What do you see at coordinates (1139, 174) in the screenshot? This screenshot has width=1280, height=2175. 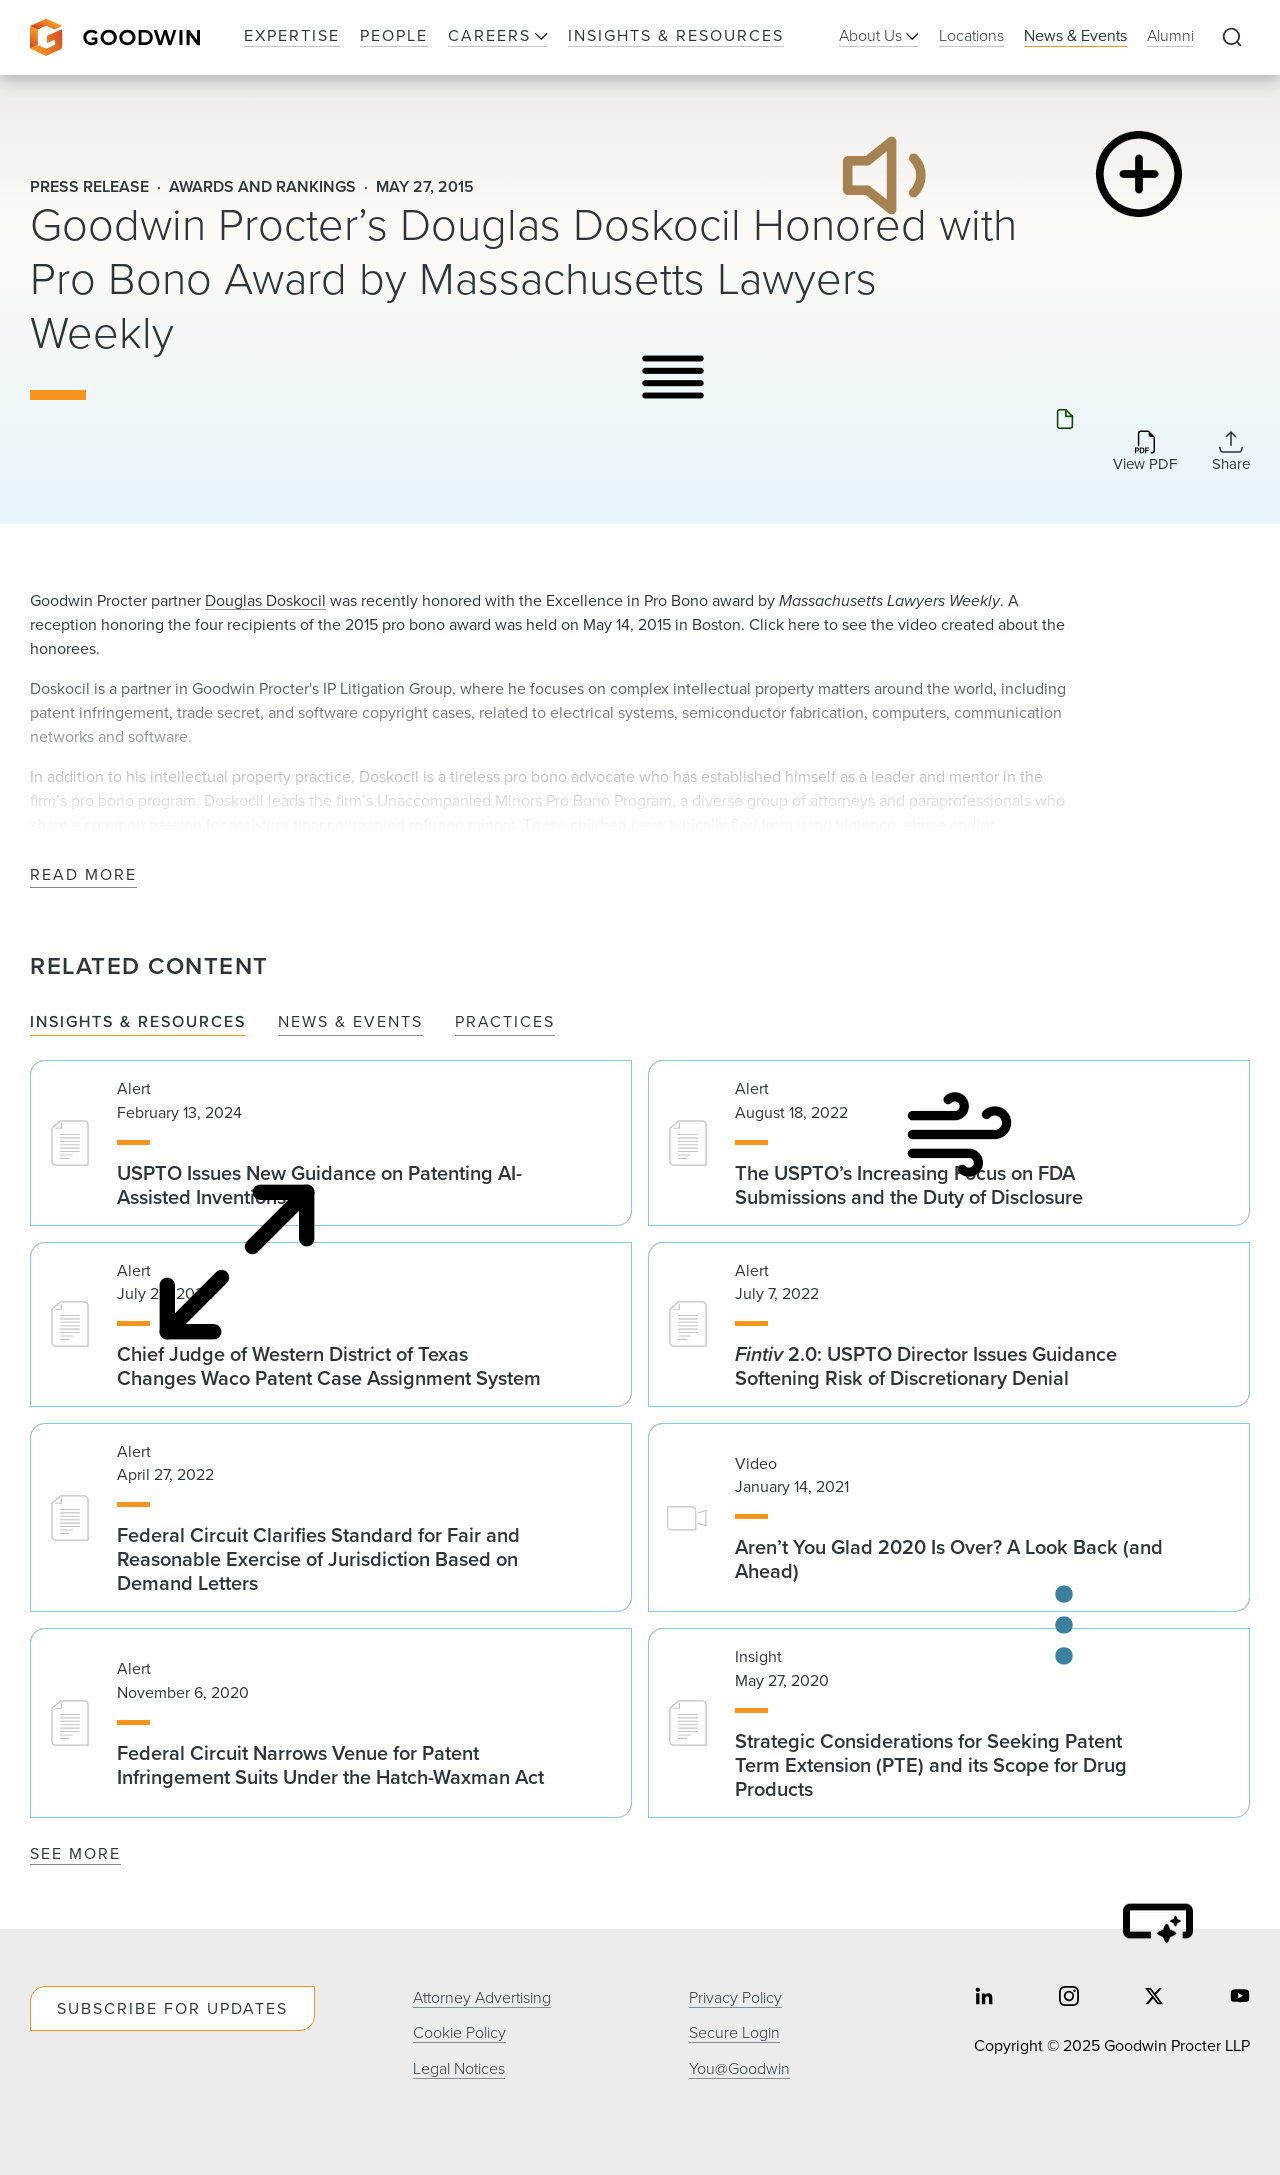 I see `add a new item` at bounding box center [1139, 174].